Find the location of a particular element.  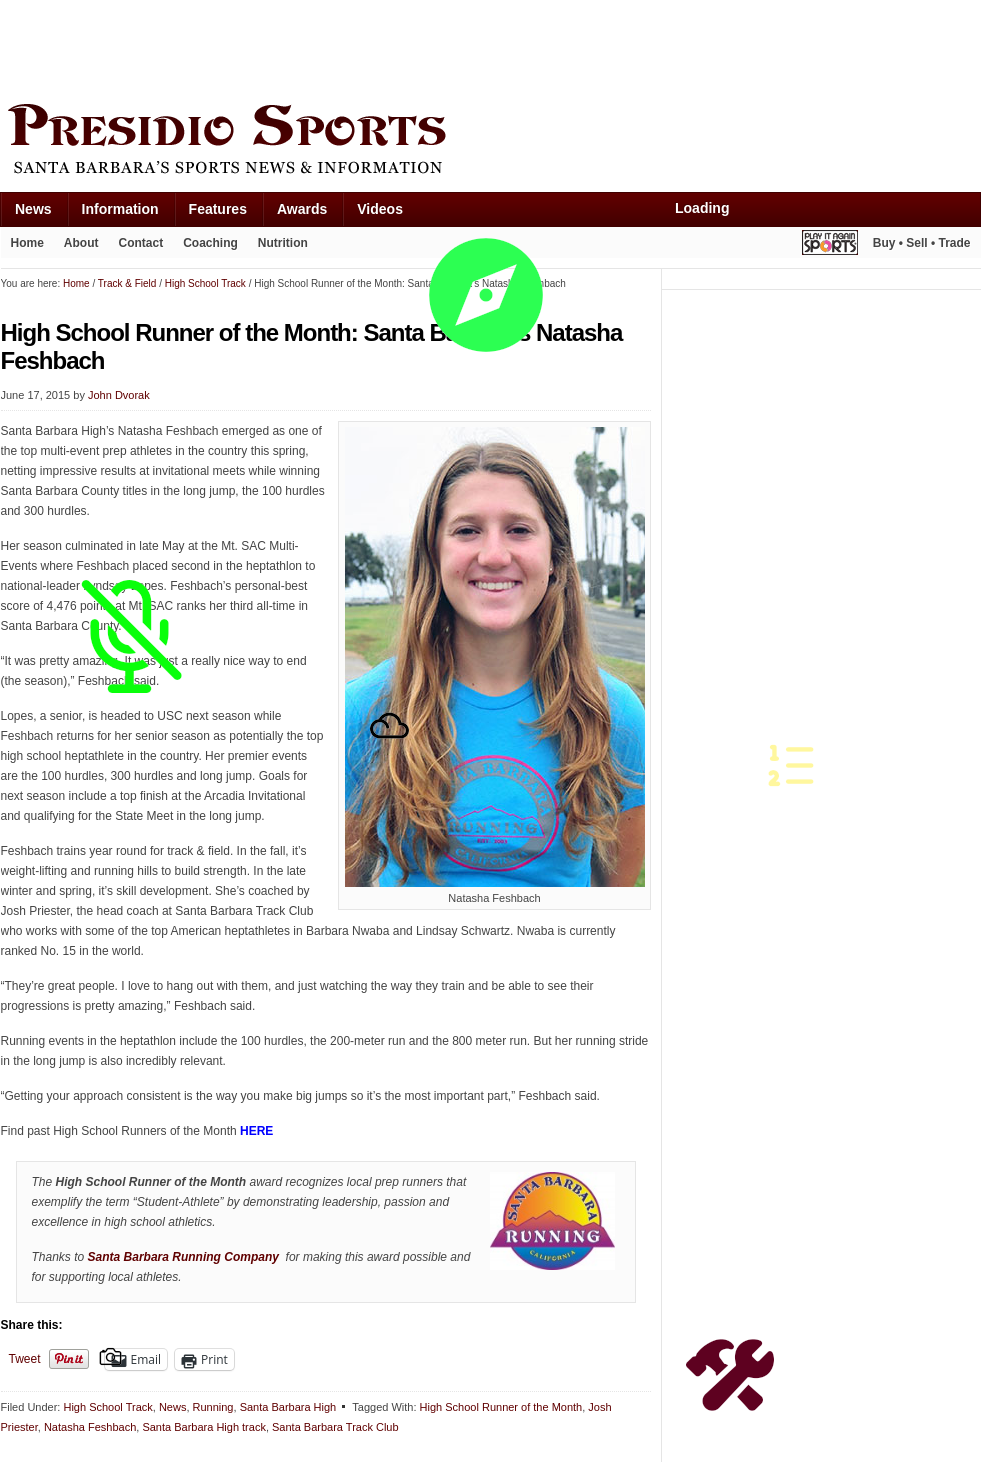

indicates cloud storage or services is located at coordinates (389, 725).